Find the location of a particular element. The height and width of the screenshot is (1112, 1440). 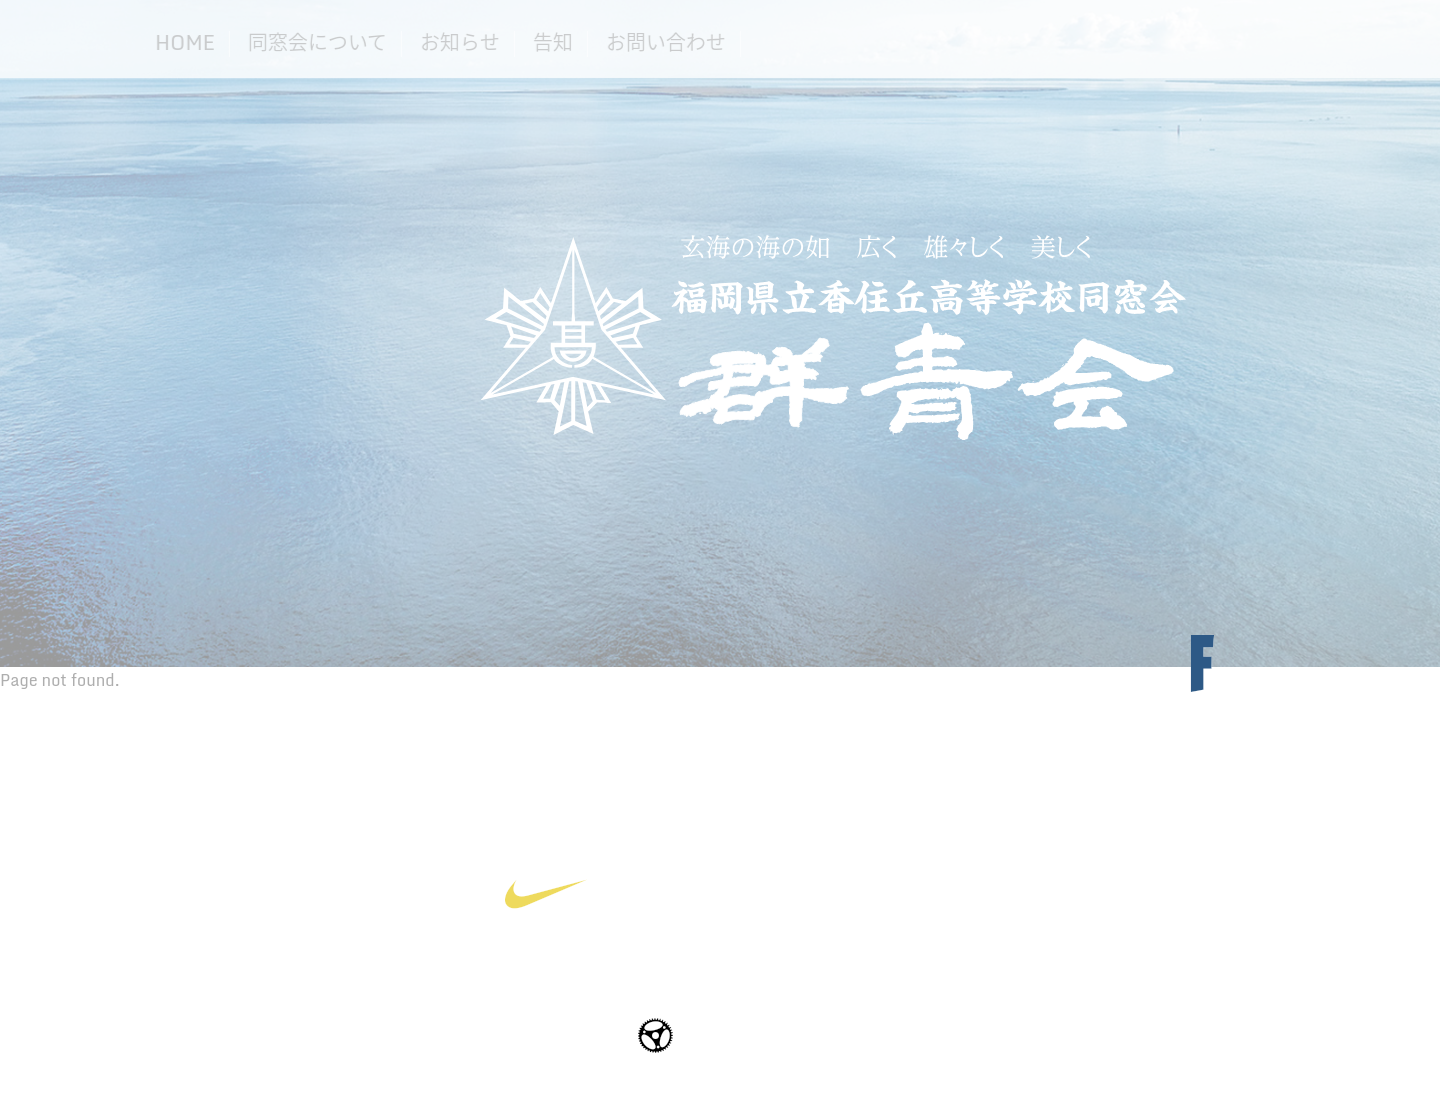

launch fortnite game is located at coordinates (1202, 663).